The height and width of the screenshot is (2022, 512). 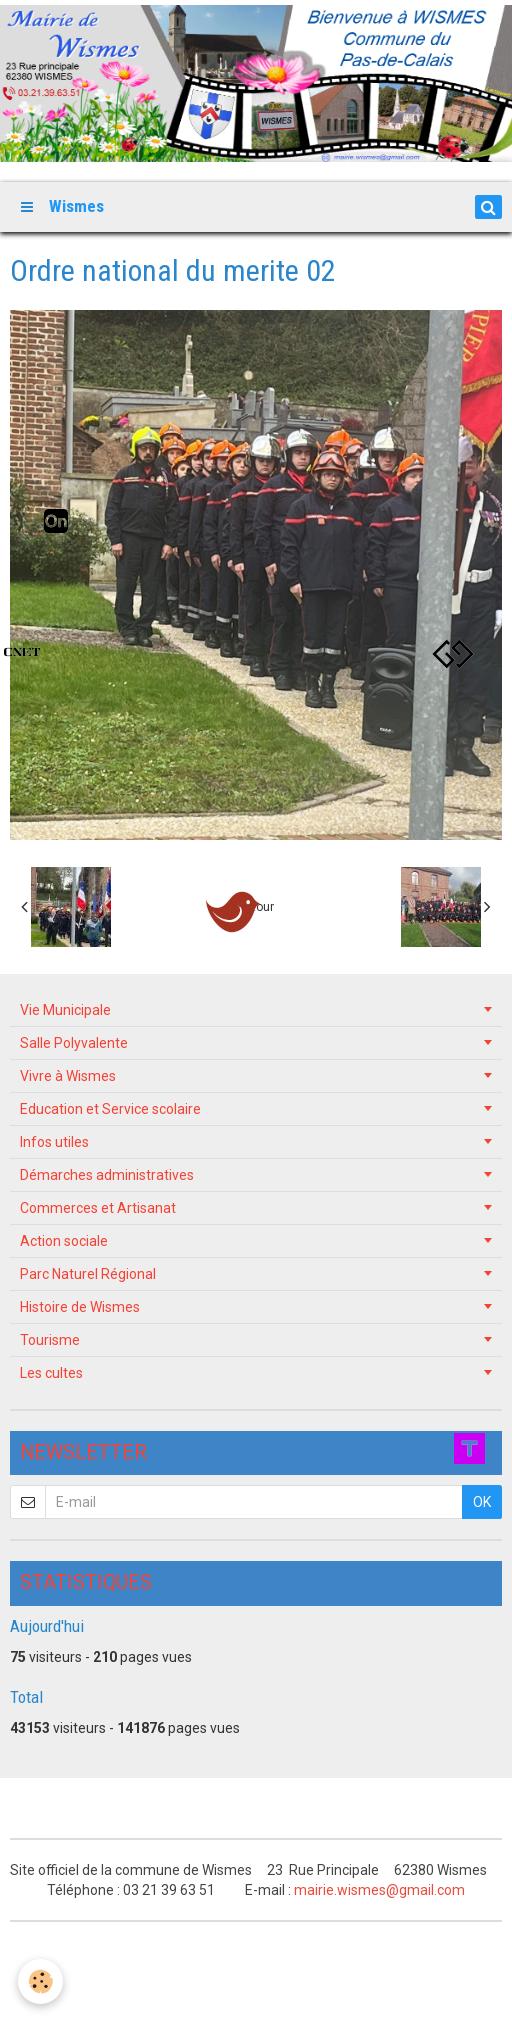 What do you see at coordinates (453, 654) in the screenshot?
I see `gg gaming platform logo` at bounding box center [453, 654].